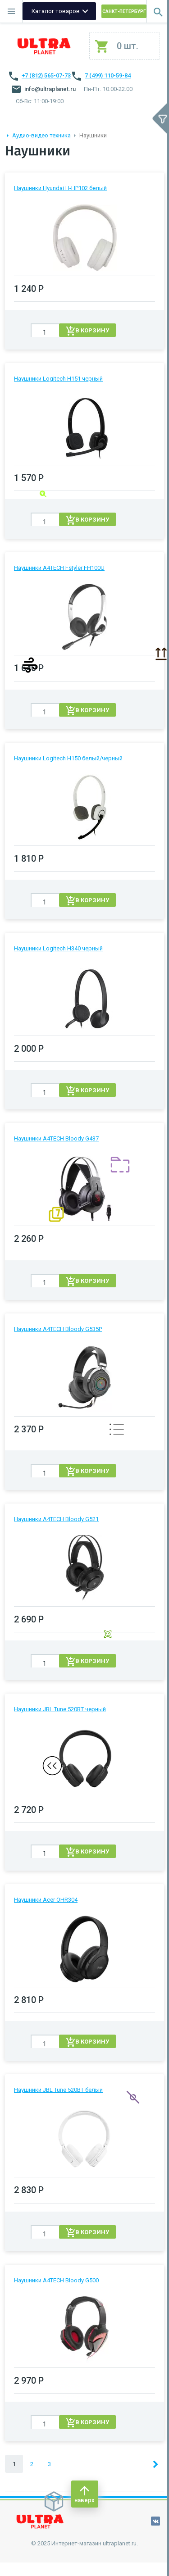 The image size is (169, 2576). What do you see at coordinates (133, 2097) in the screenshot?
I see `disable location point or marker` at bounding box center [133, 2097].